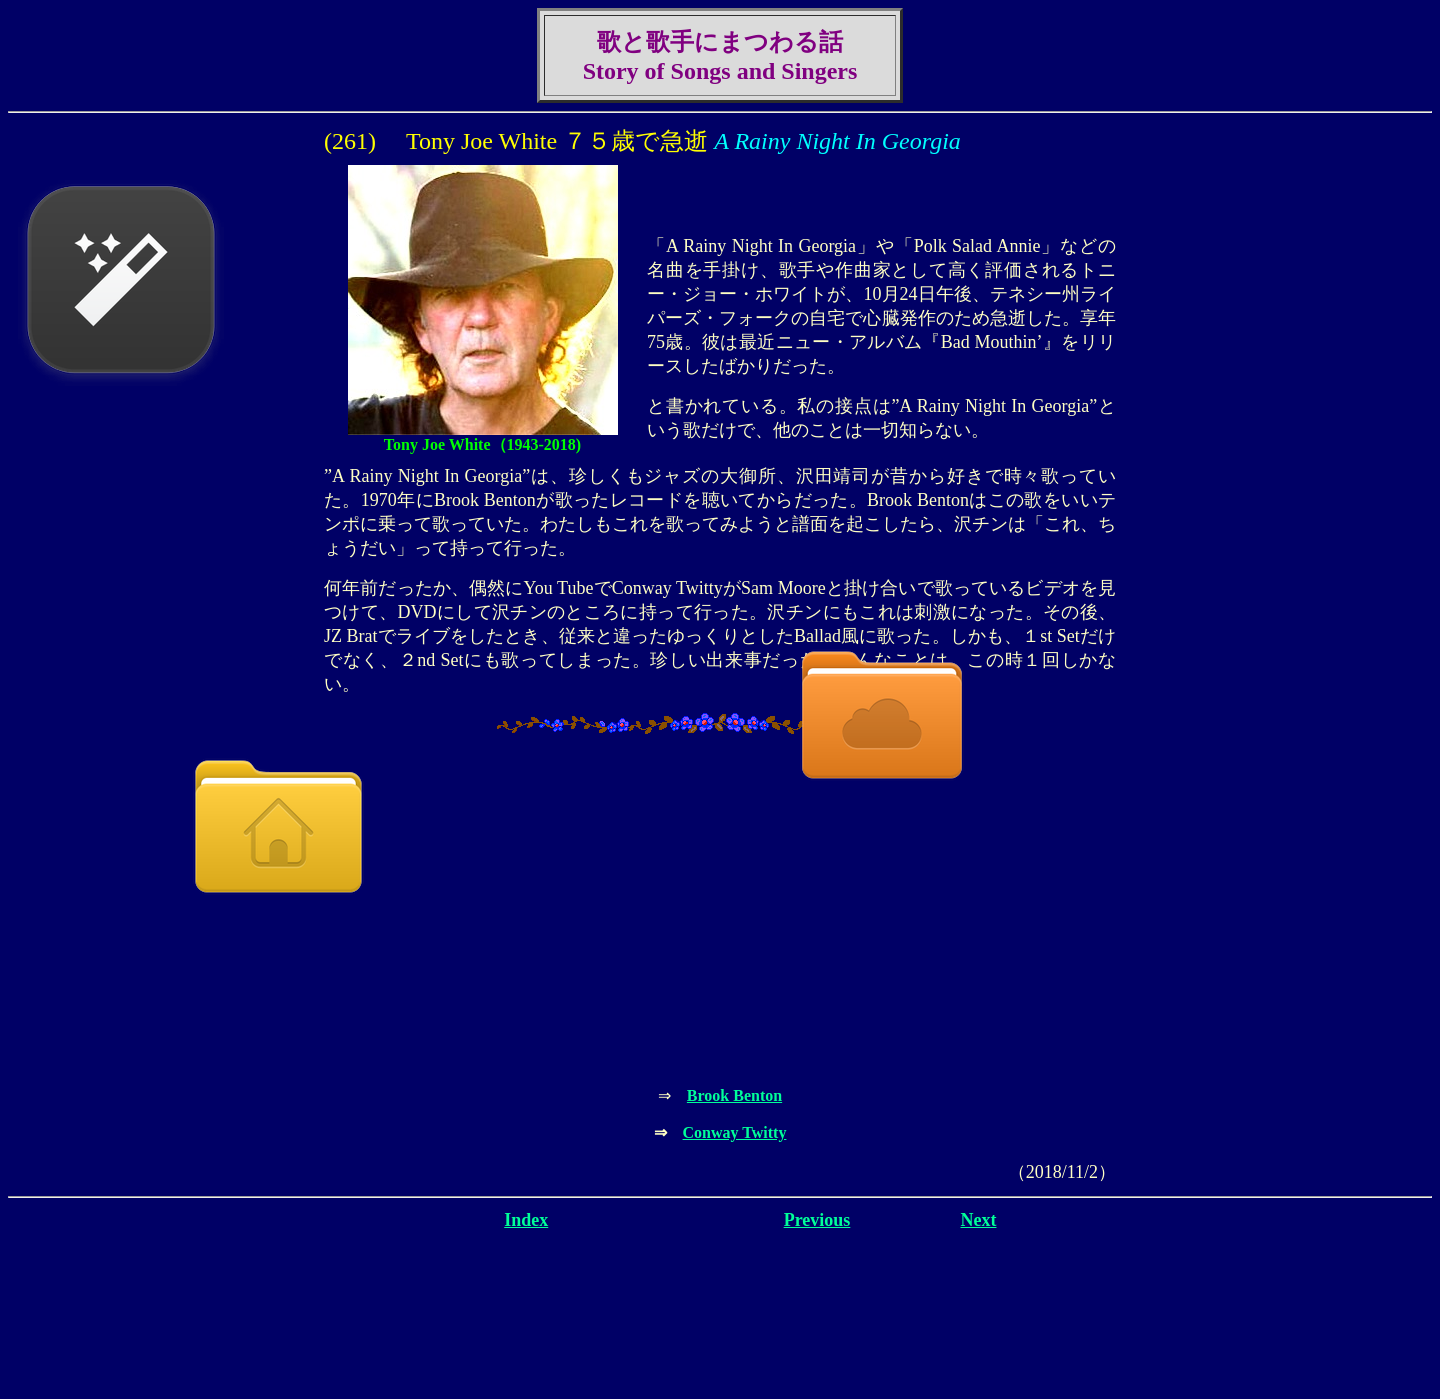  I want to click on access cloud-synced files and folders, so click(882, 715).